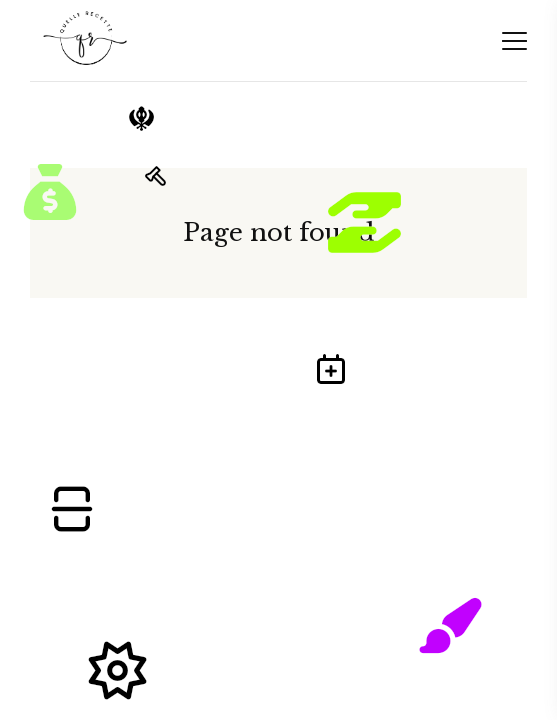 The width and height of the screenshot is (557, 720). Describe the element at coordinates (141, 118) in the screenshot. I see `indicates Sikh religious content or community` at that location.